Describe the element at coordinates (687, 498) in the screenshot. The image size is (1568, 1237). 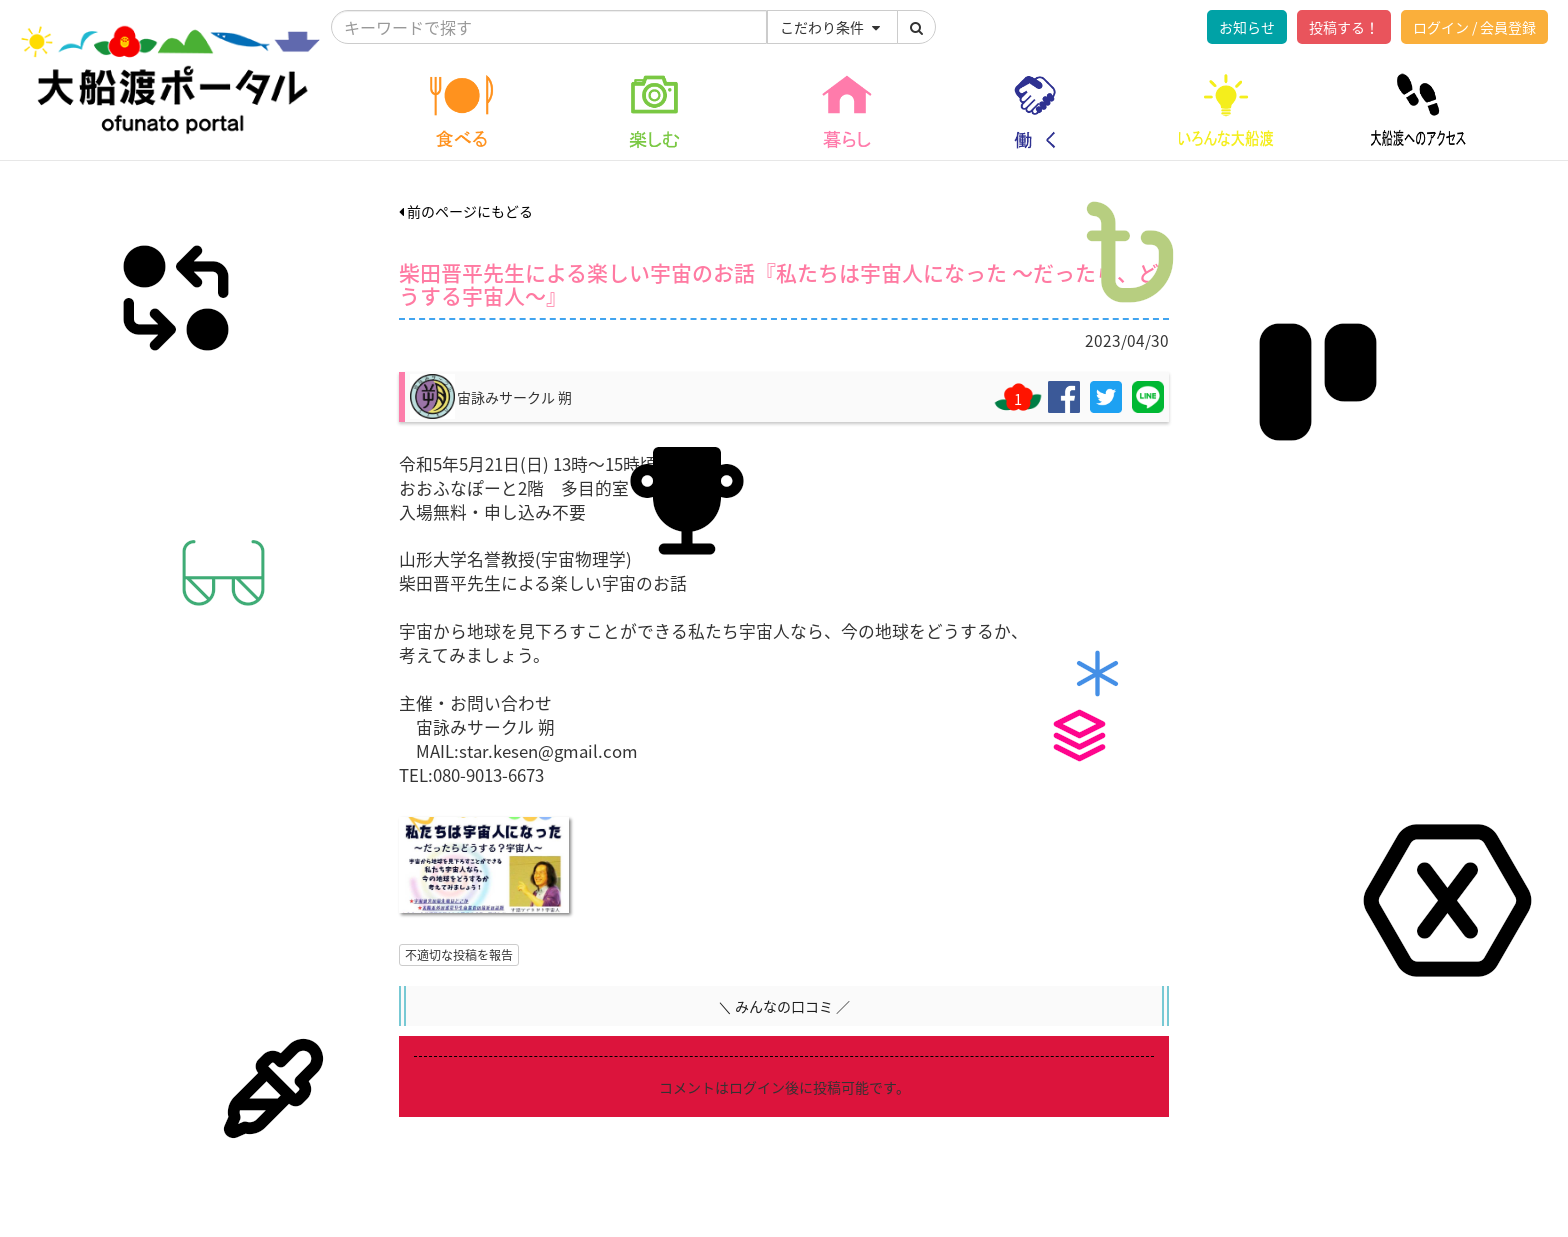
I see `view achievements or awards` at that location.